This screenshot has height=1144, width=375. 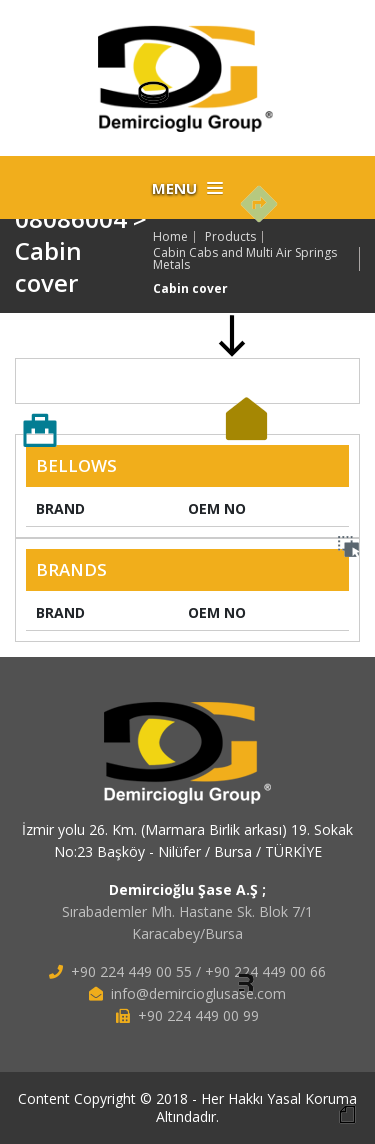 I want to click on scroll down for more content, so click(x=232, y=336).